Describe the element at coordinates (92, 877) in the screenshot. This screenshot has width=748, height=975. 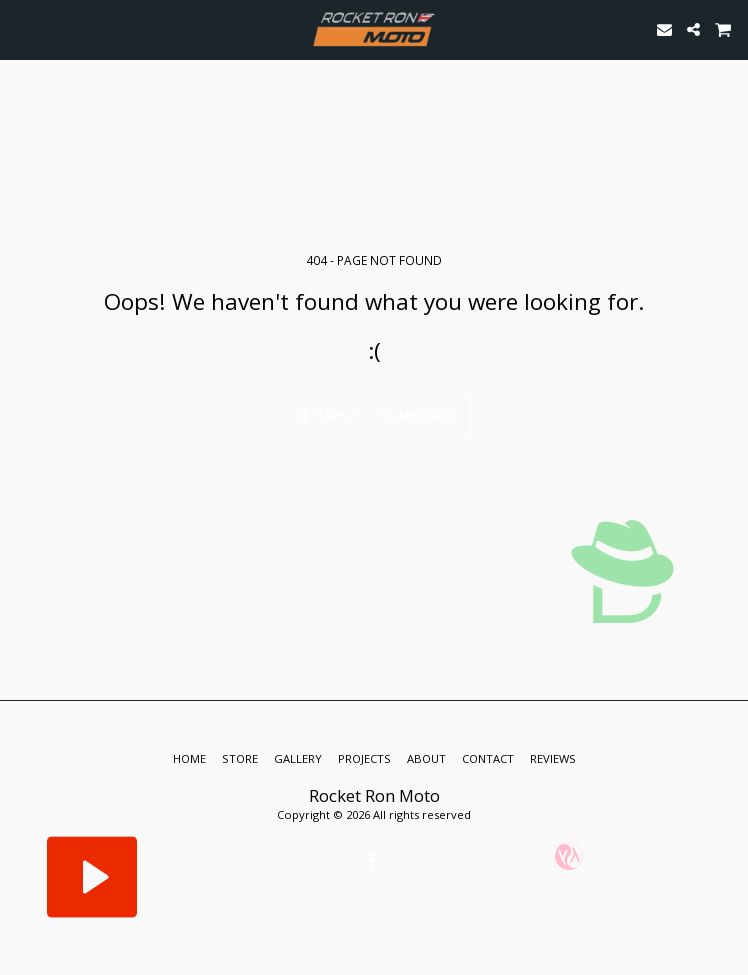
I see `play a video or movie` at that location.